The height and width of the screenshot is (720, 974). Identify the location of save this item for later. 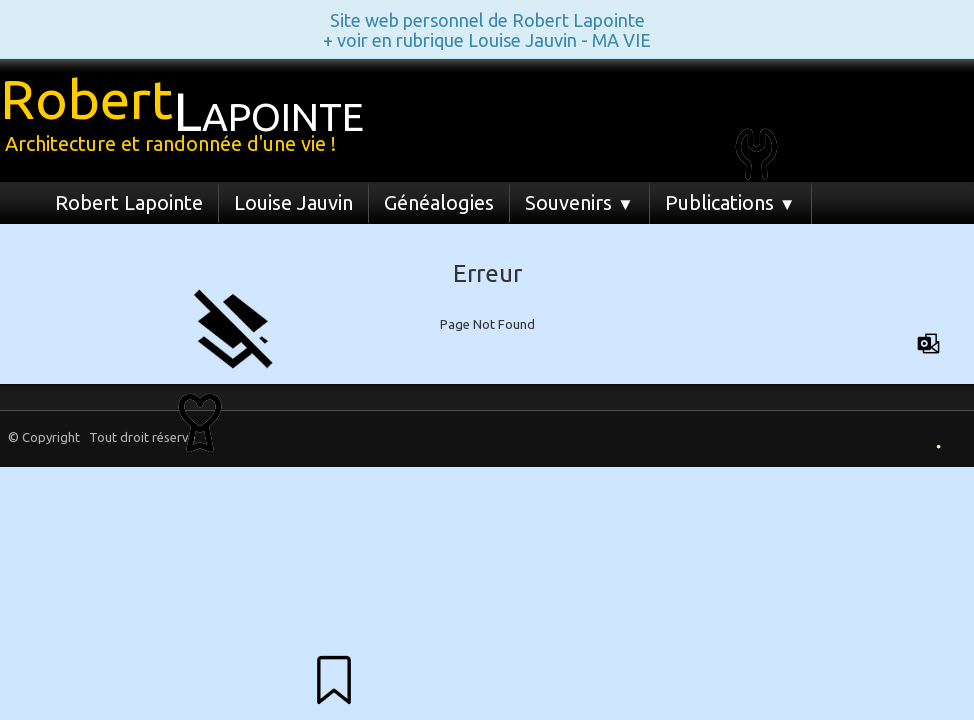
(334, 680).